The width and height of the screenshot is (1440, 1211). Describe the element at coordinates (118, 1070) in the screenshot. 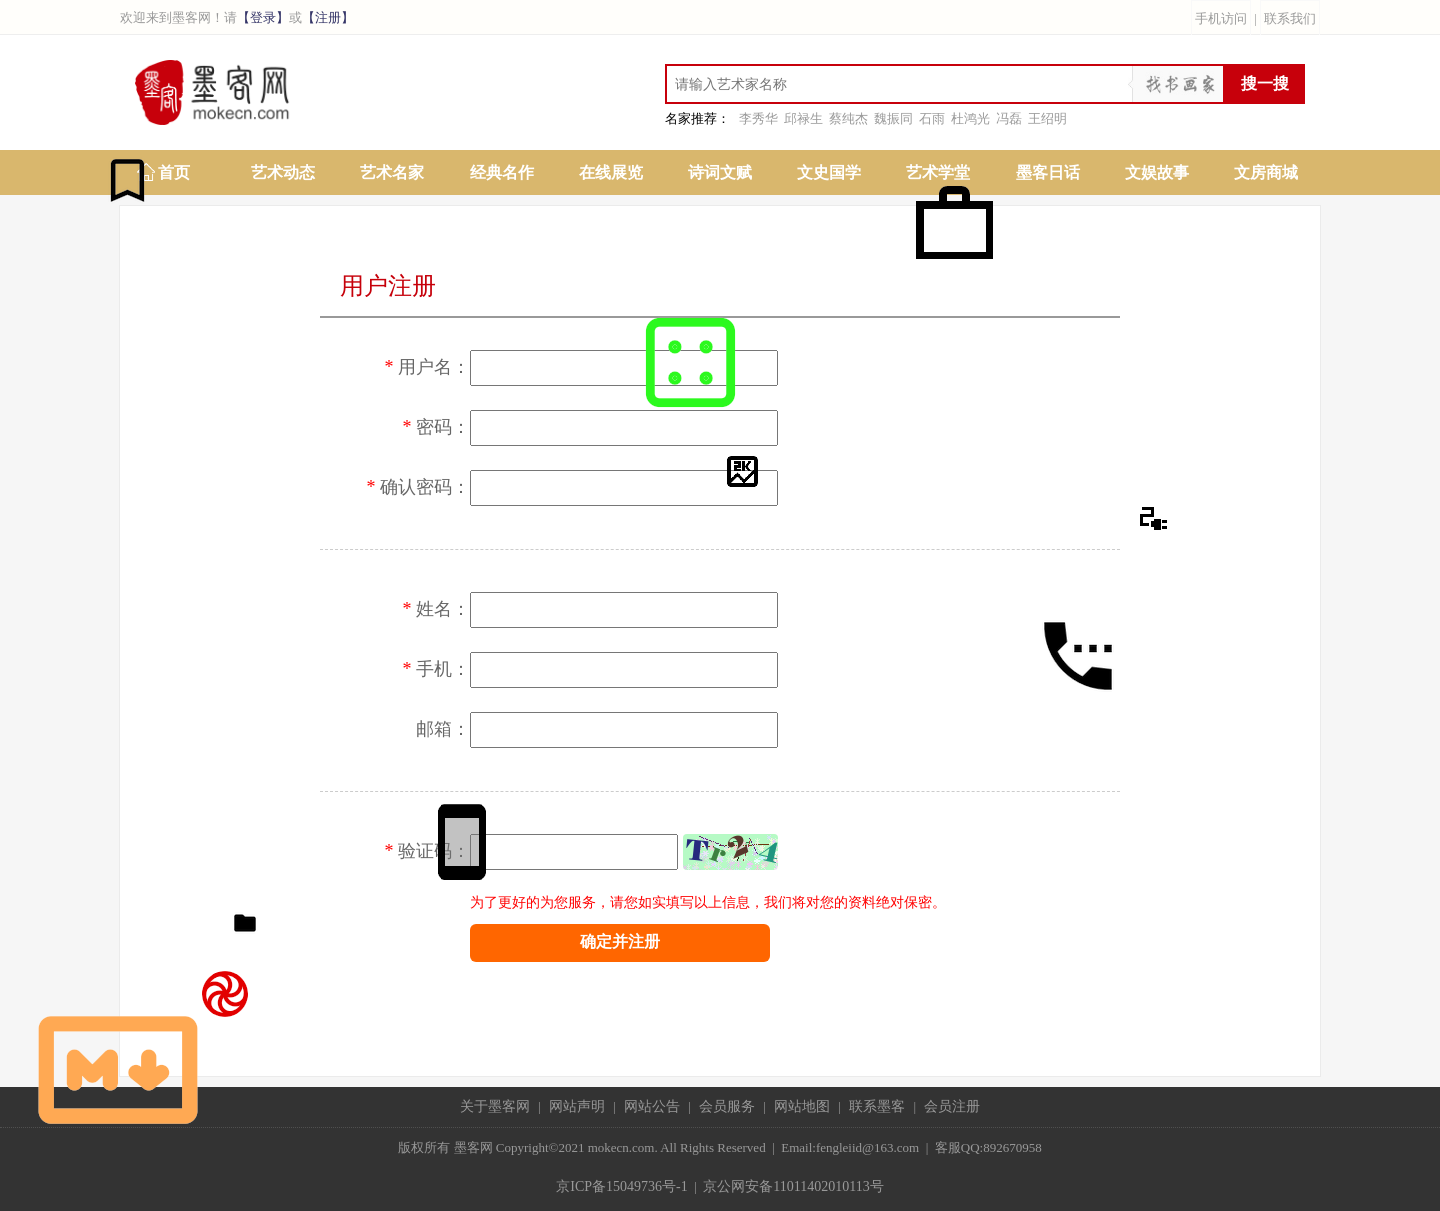

I see `format text using markdown` at that location.